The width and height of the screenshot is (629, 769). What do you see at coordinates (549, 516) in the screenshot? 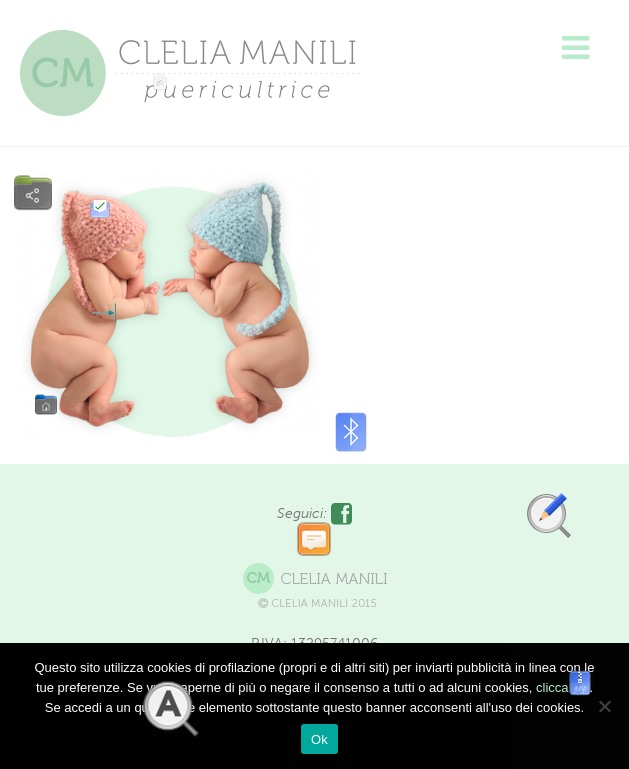
I see `open find and replace tool` at bounding box center [549, 516].